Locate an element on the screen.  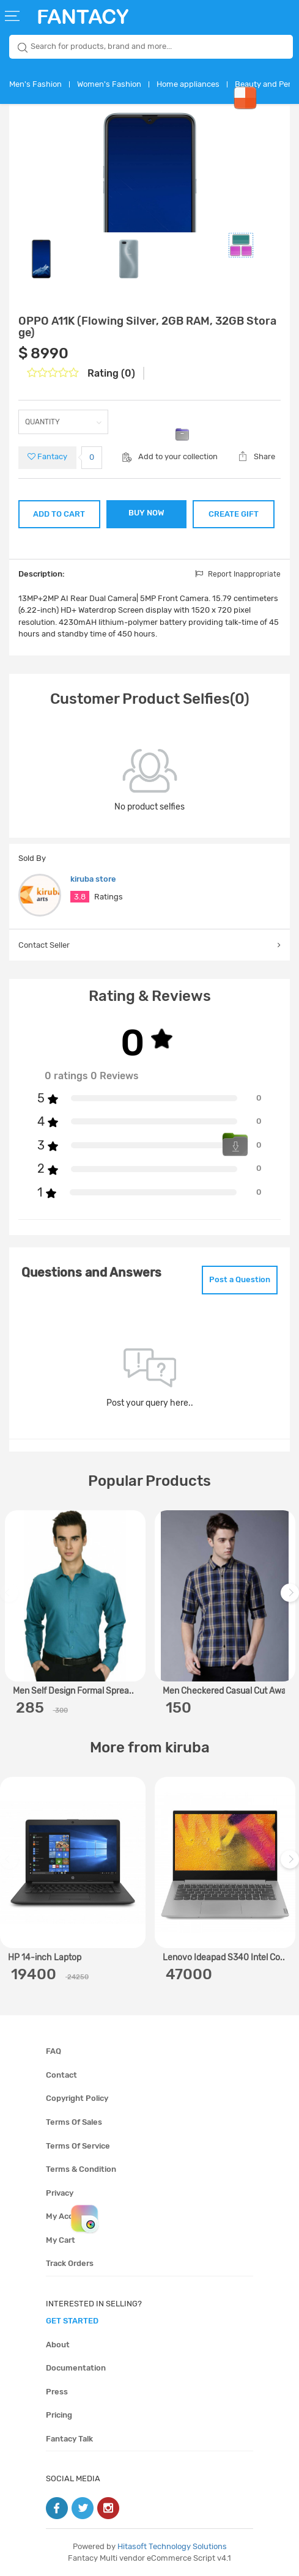
switch to the top-left workspace is located at coordinates (245, 98).